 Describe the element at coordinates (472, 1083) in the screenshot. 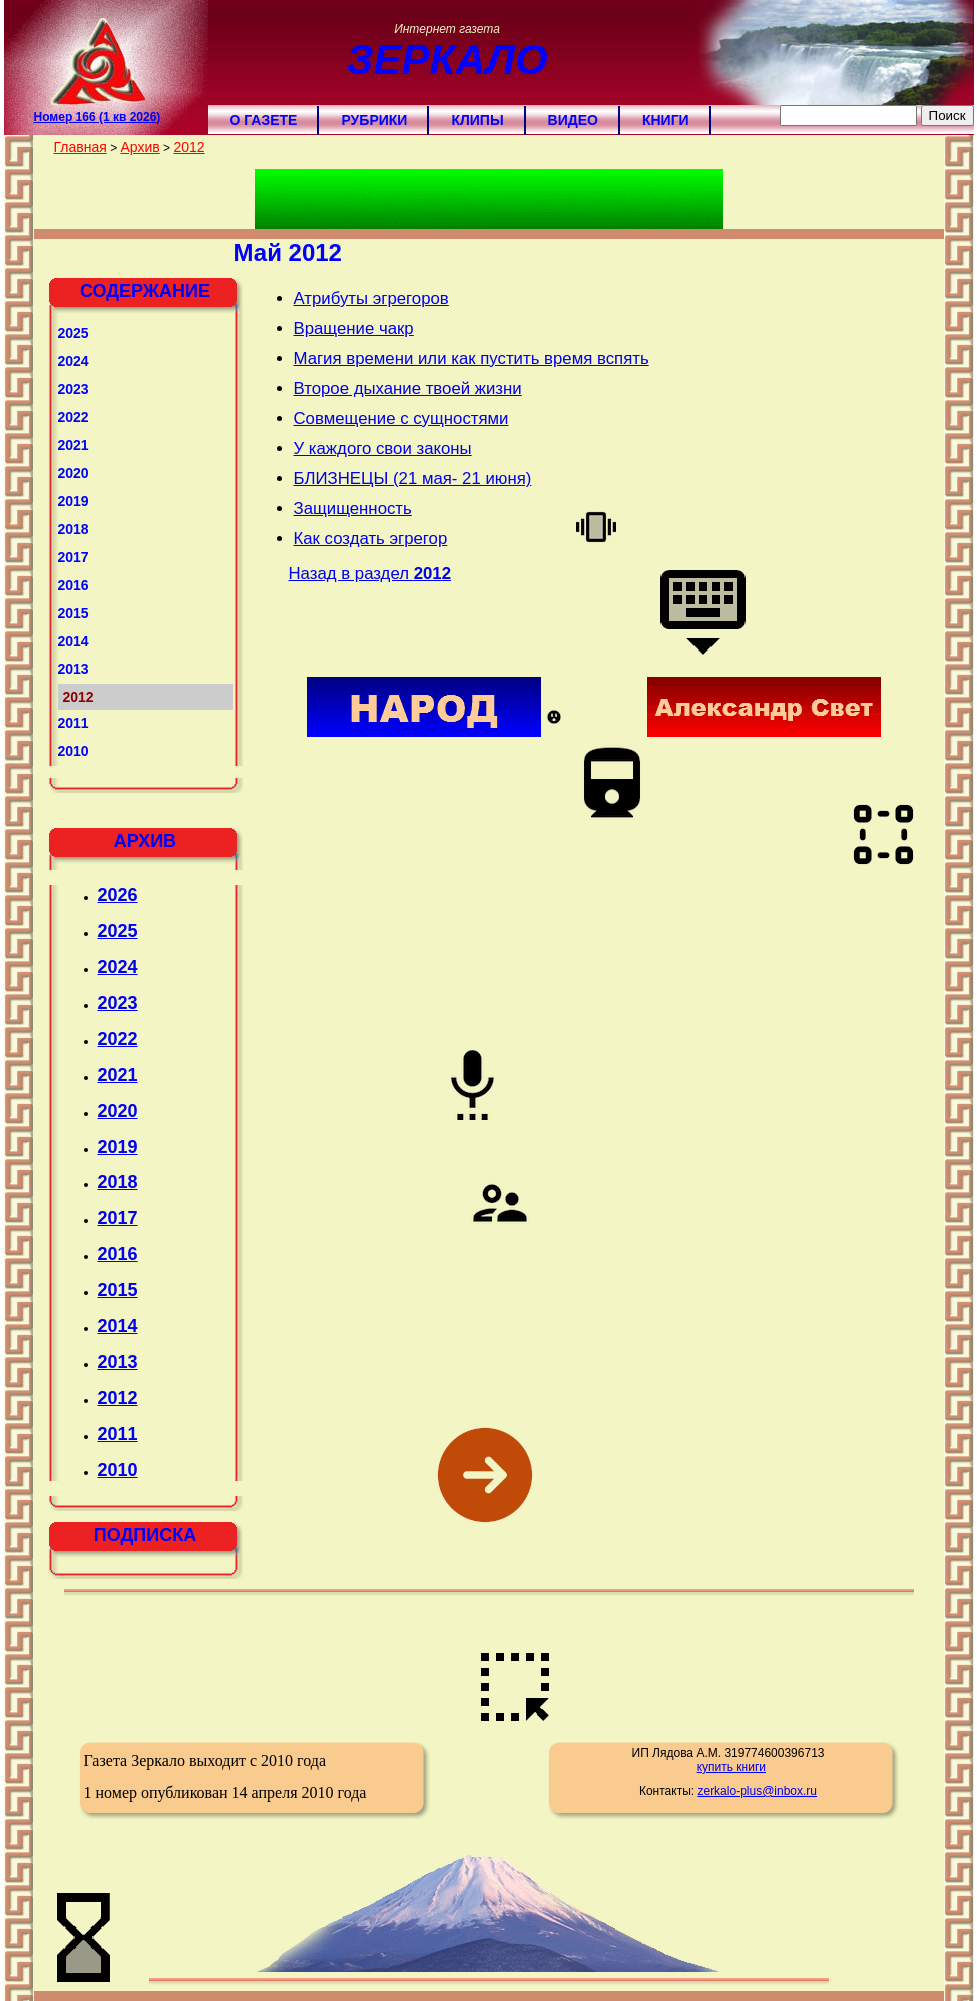

I see `access voice input settings` at that location.